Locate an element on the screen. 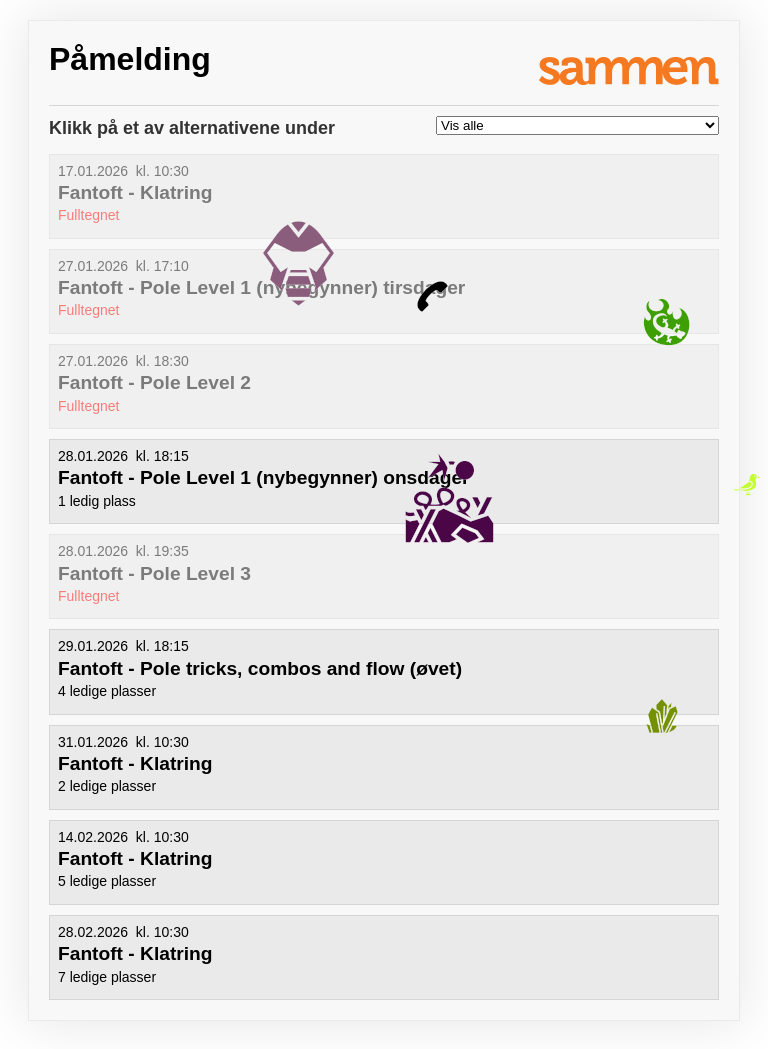  fire element or flame-type creature in a game is located at coordinates (665, 321).